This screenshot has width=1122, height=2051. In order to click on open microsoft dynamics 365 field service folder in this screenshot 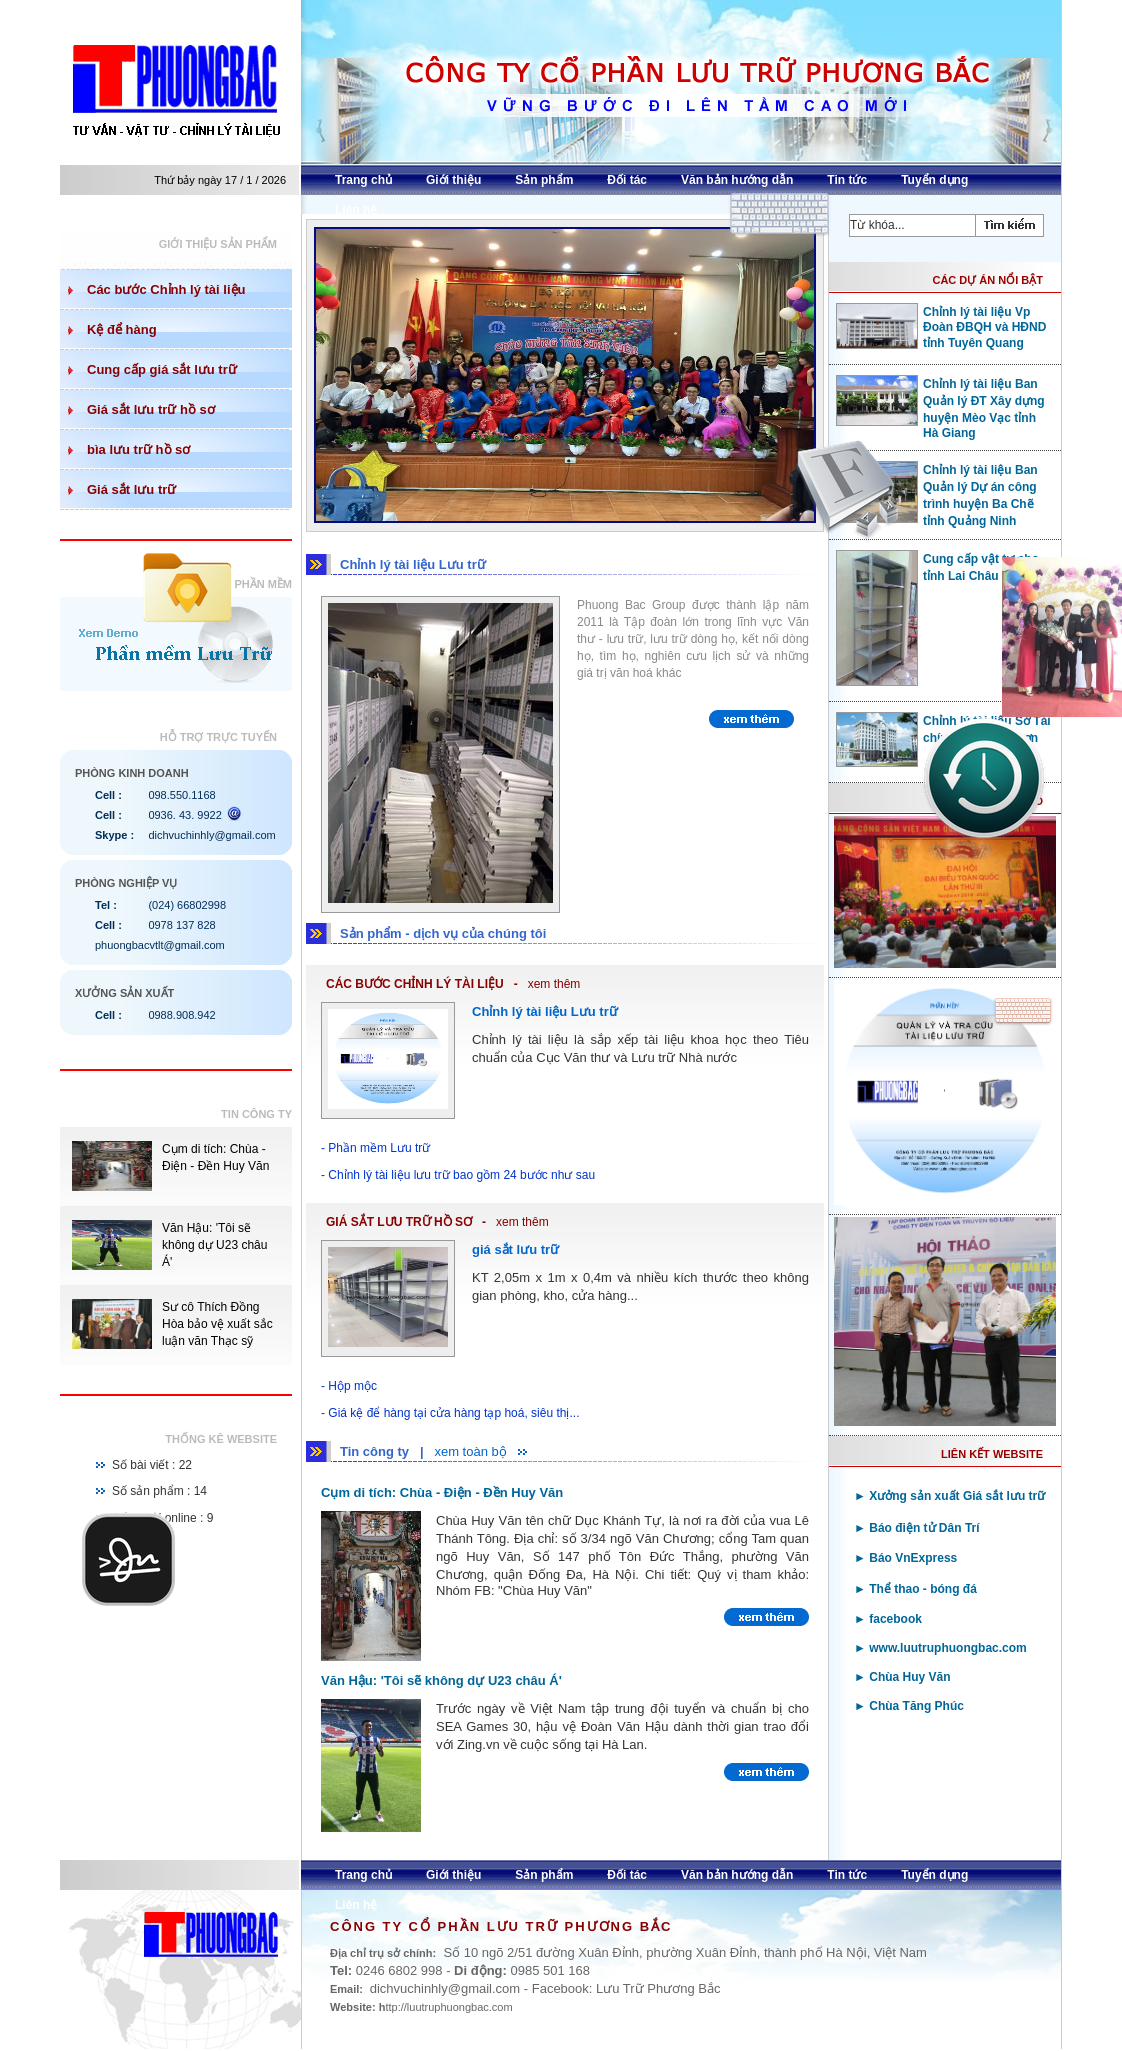, I will do `click(187, 590)`.